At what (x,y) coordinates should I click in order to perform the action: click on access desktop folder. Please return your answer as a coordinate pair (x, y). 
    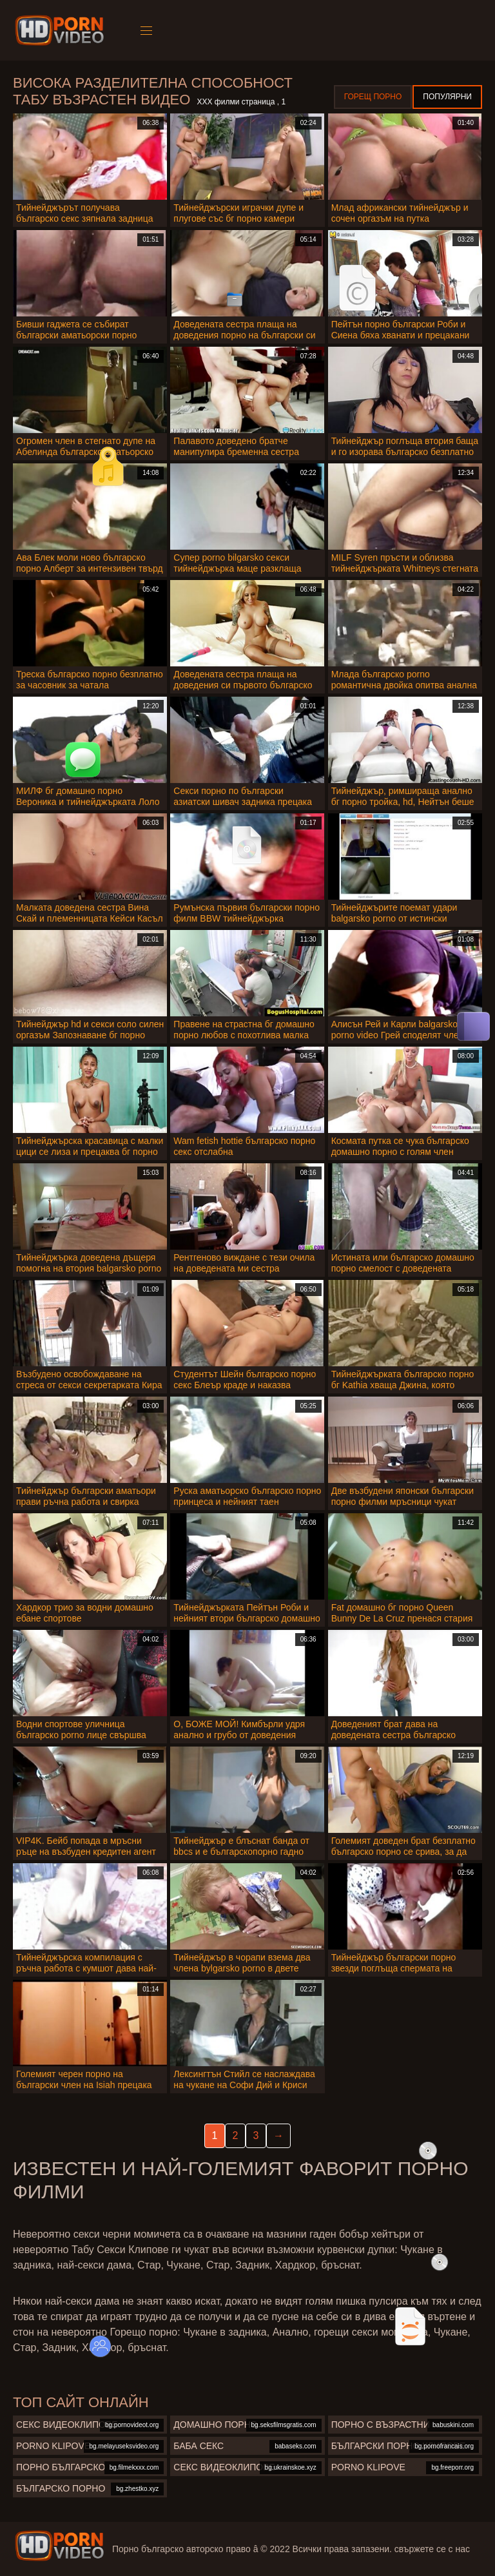
    Looking at the image, I should click on (473, 1025).